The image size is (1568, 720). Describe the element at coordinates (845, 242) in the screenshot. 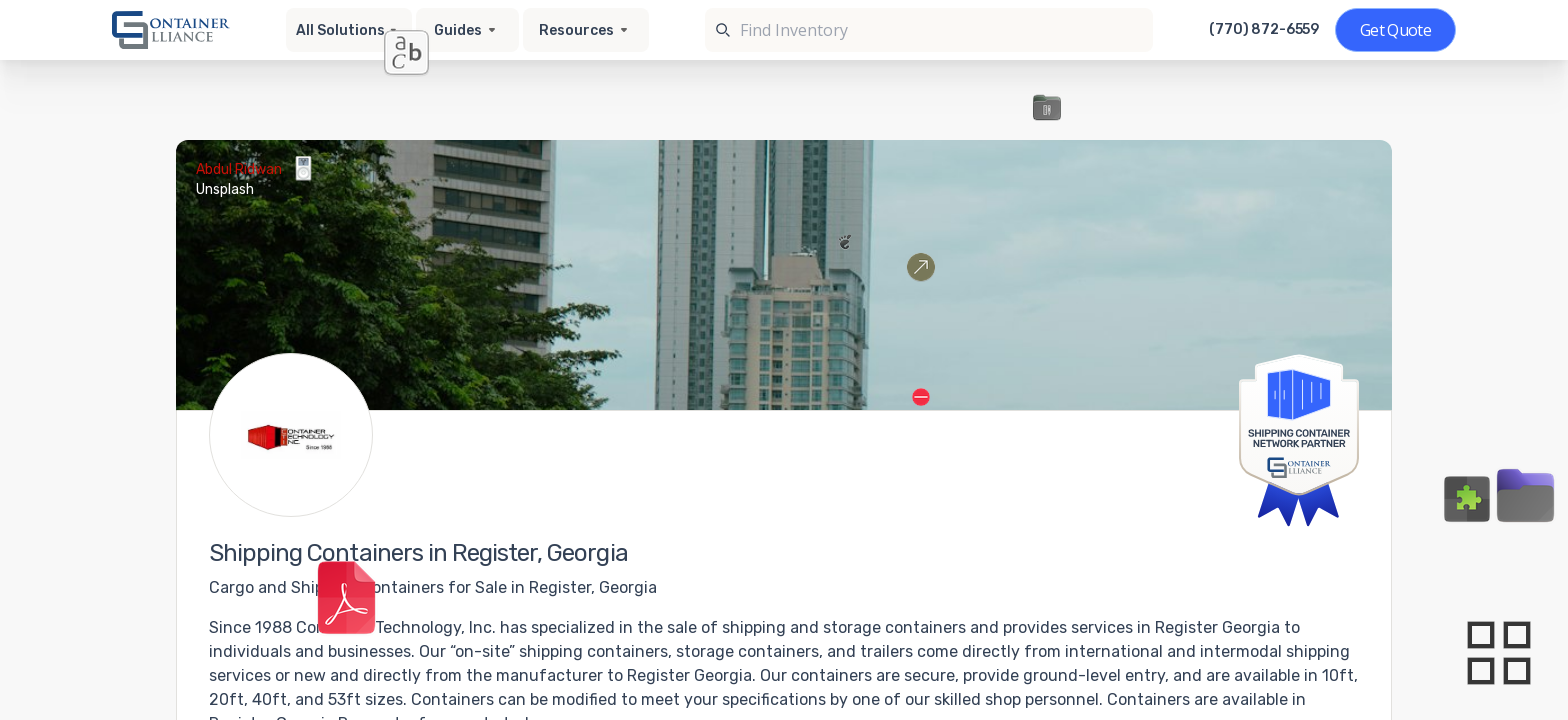

I see `access the GNOME desktop home or start menu` at that location.